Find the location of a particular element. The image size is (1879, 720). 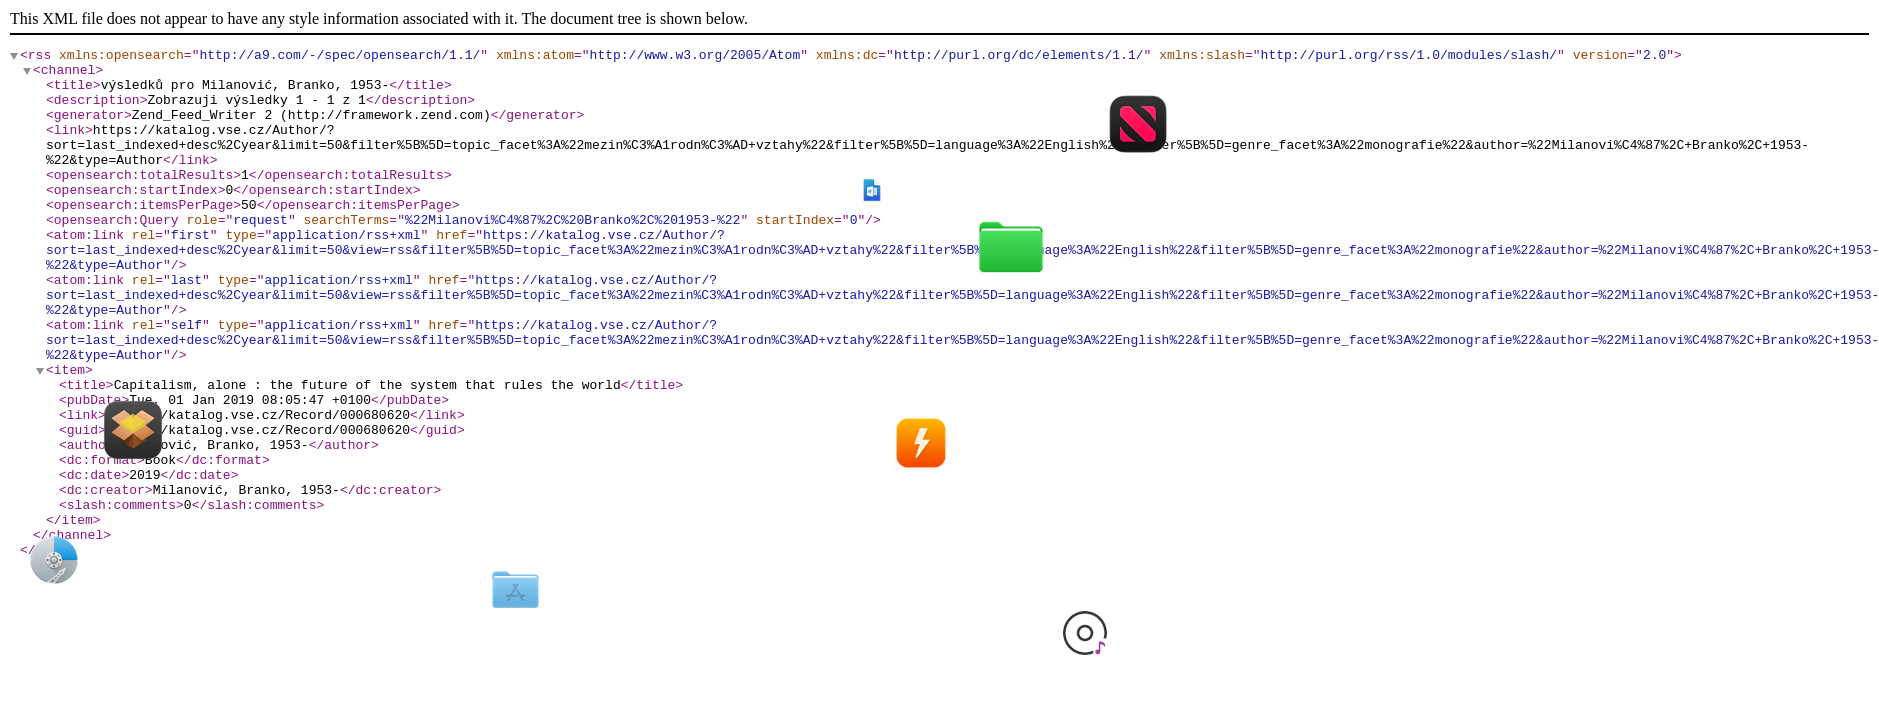

open the Apple News app is located at coordinates (1138, 124).